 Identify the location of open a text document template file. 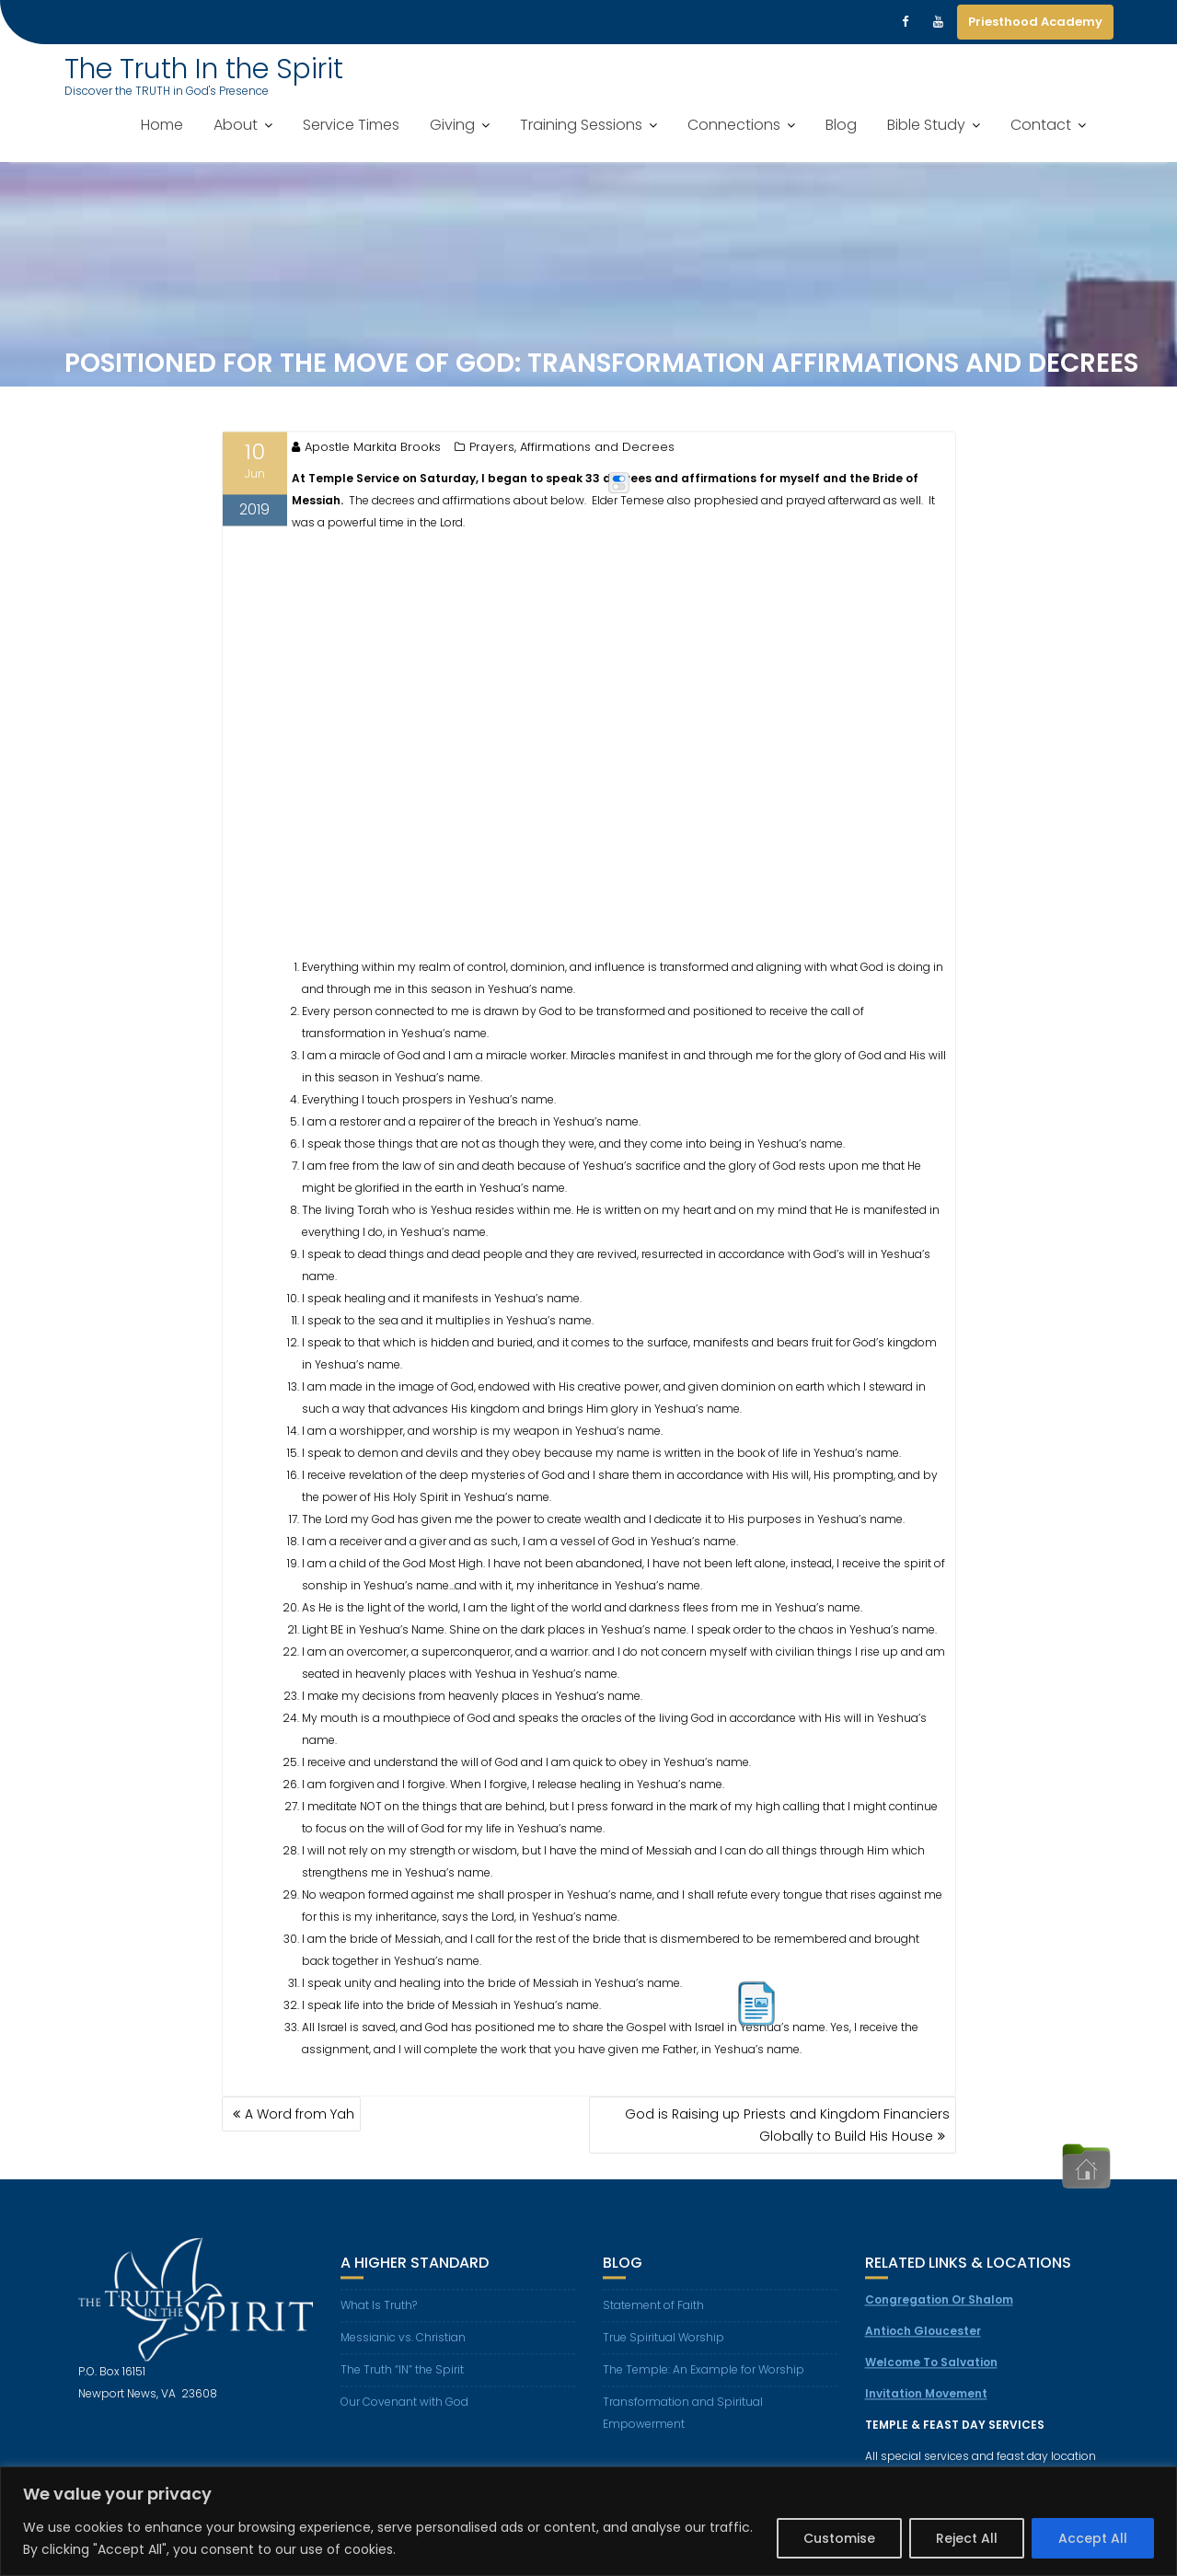
(756, 2004).